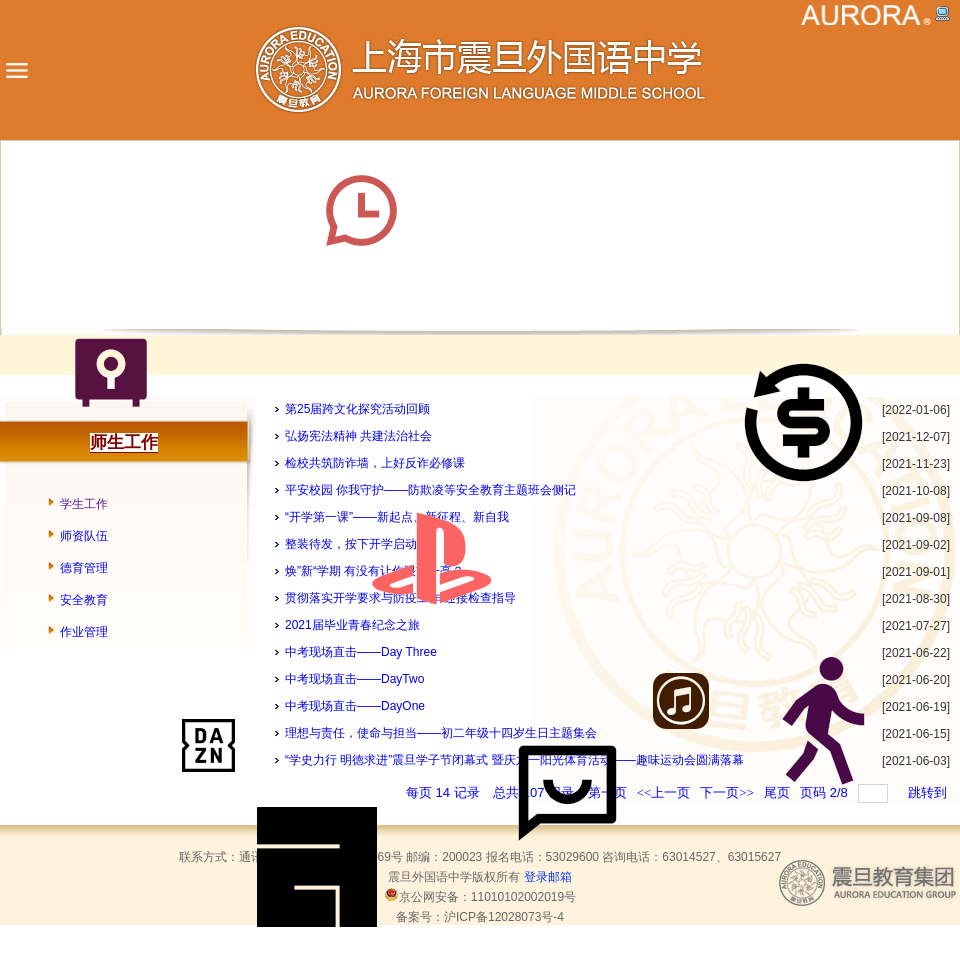  What do you see at coordinates (567, 789) in the screenshot?
I see `start a friendly chat or conversation` at bounding box center [567, 789].